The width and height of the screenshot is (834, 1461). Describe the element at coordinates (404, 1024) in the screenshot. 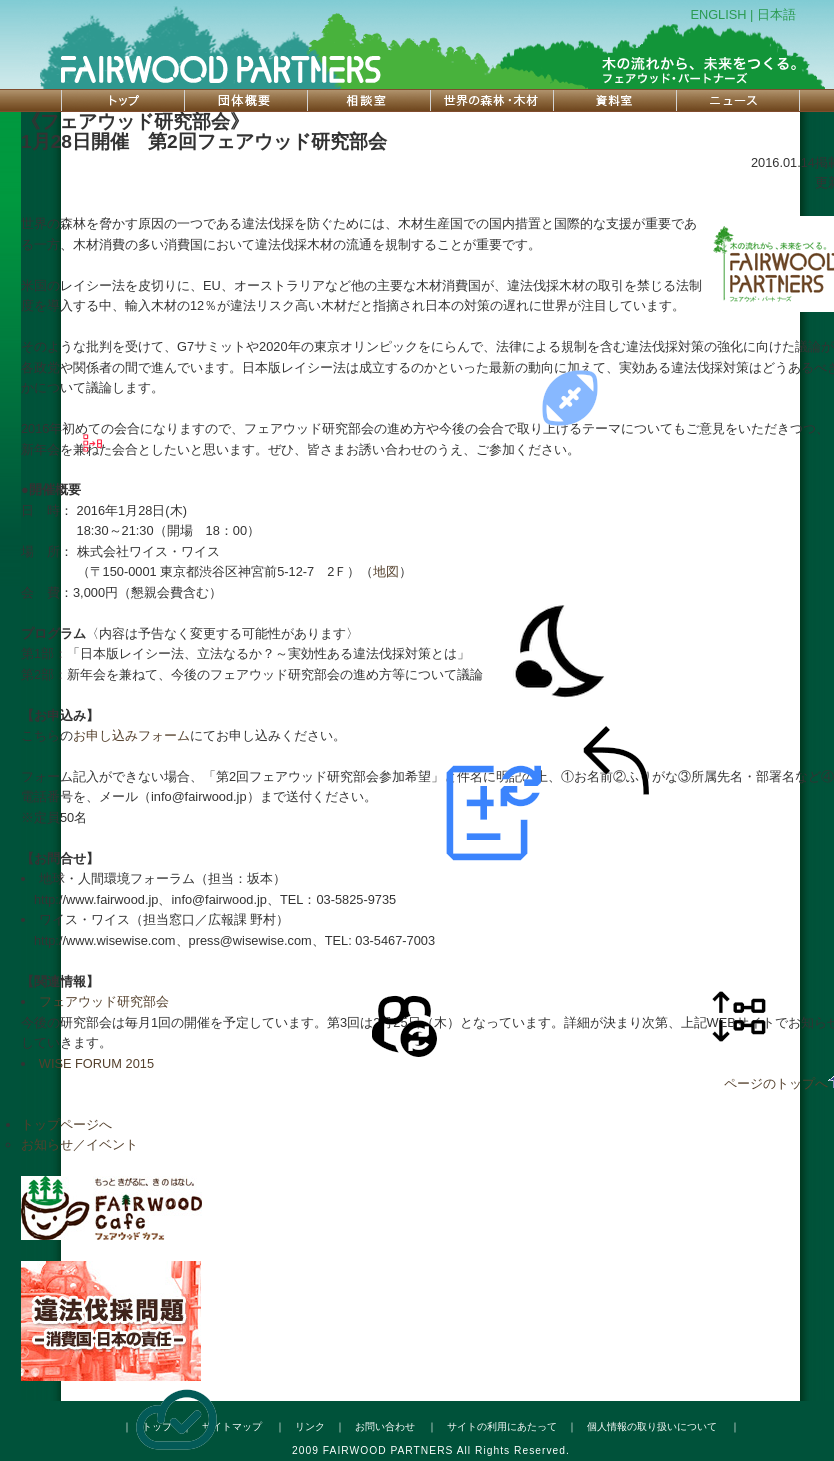

I see `copilot is processing your request` at that location.